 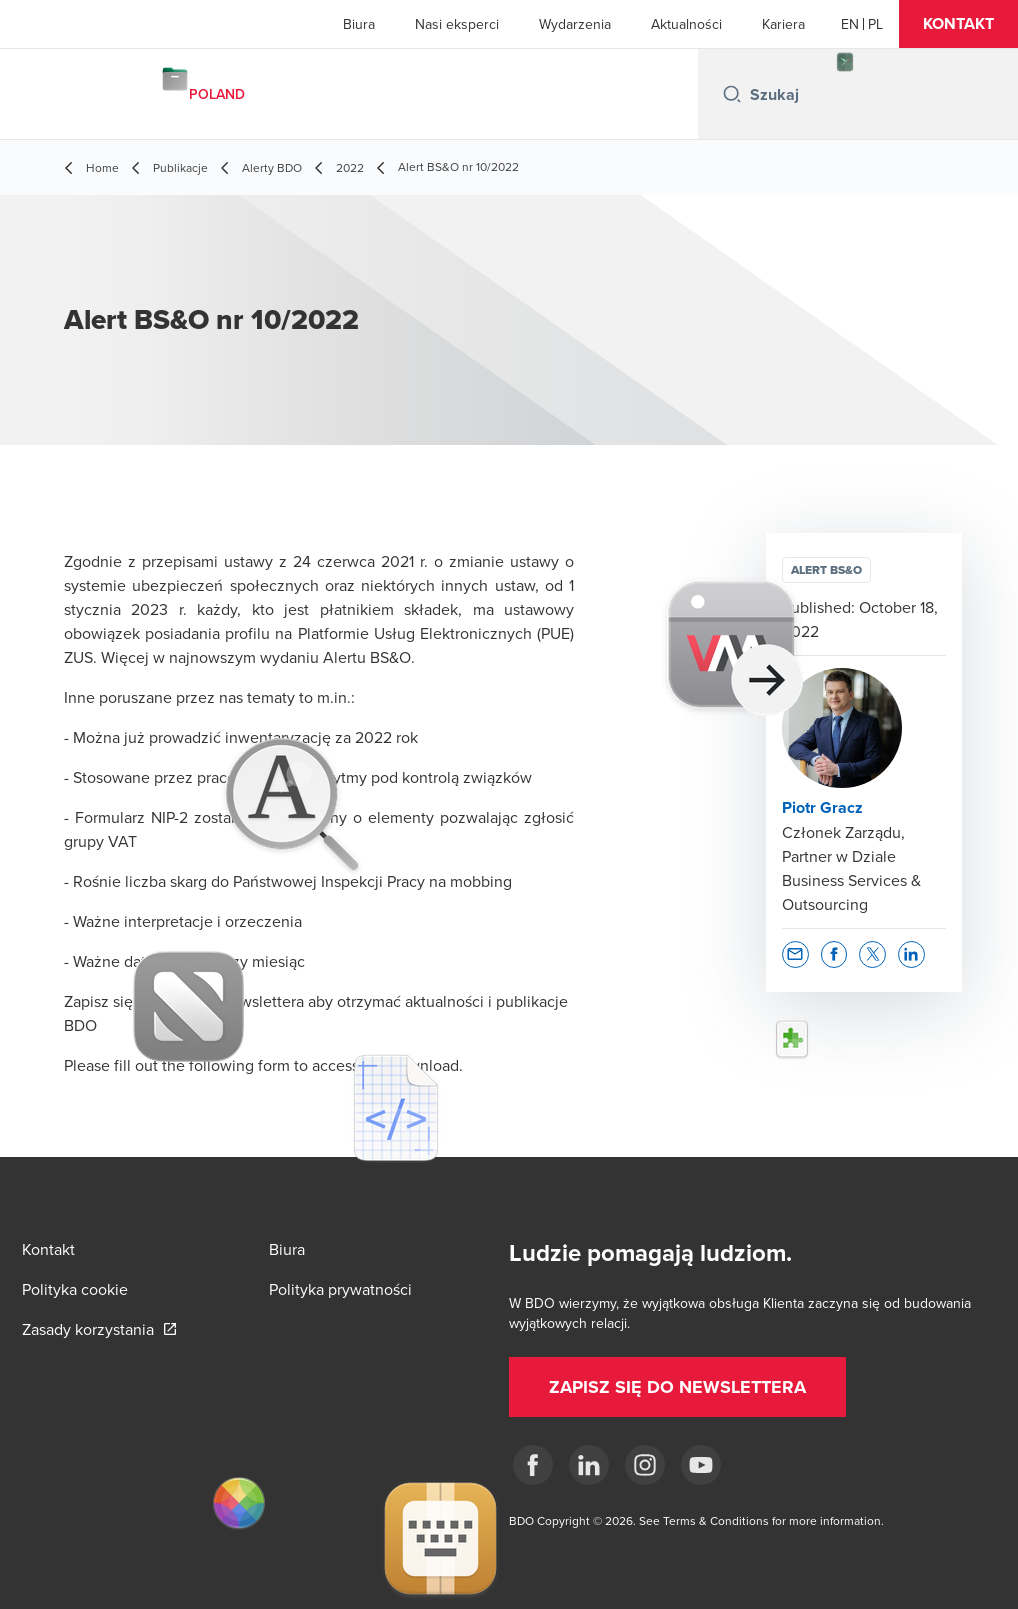 I want to click on an add-on or plugin file type, so click(x=792, y=1039).